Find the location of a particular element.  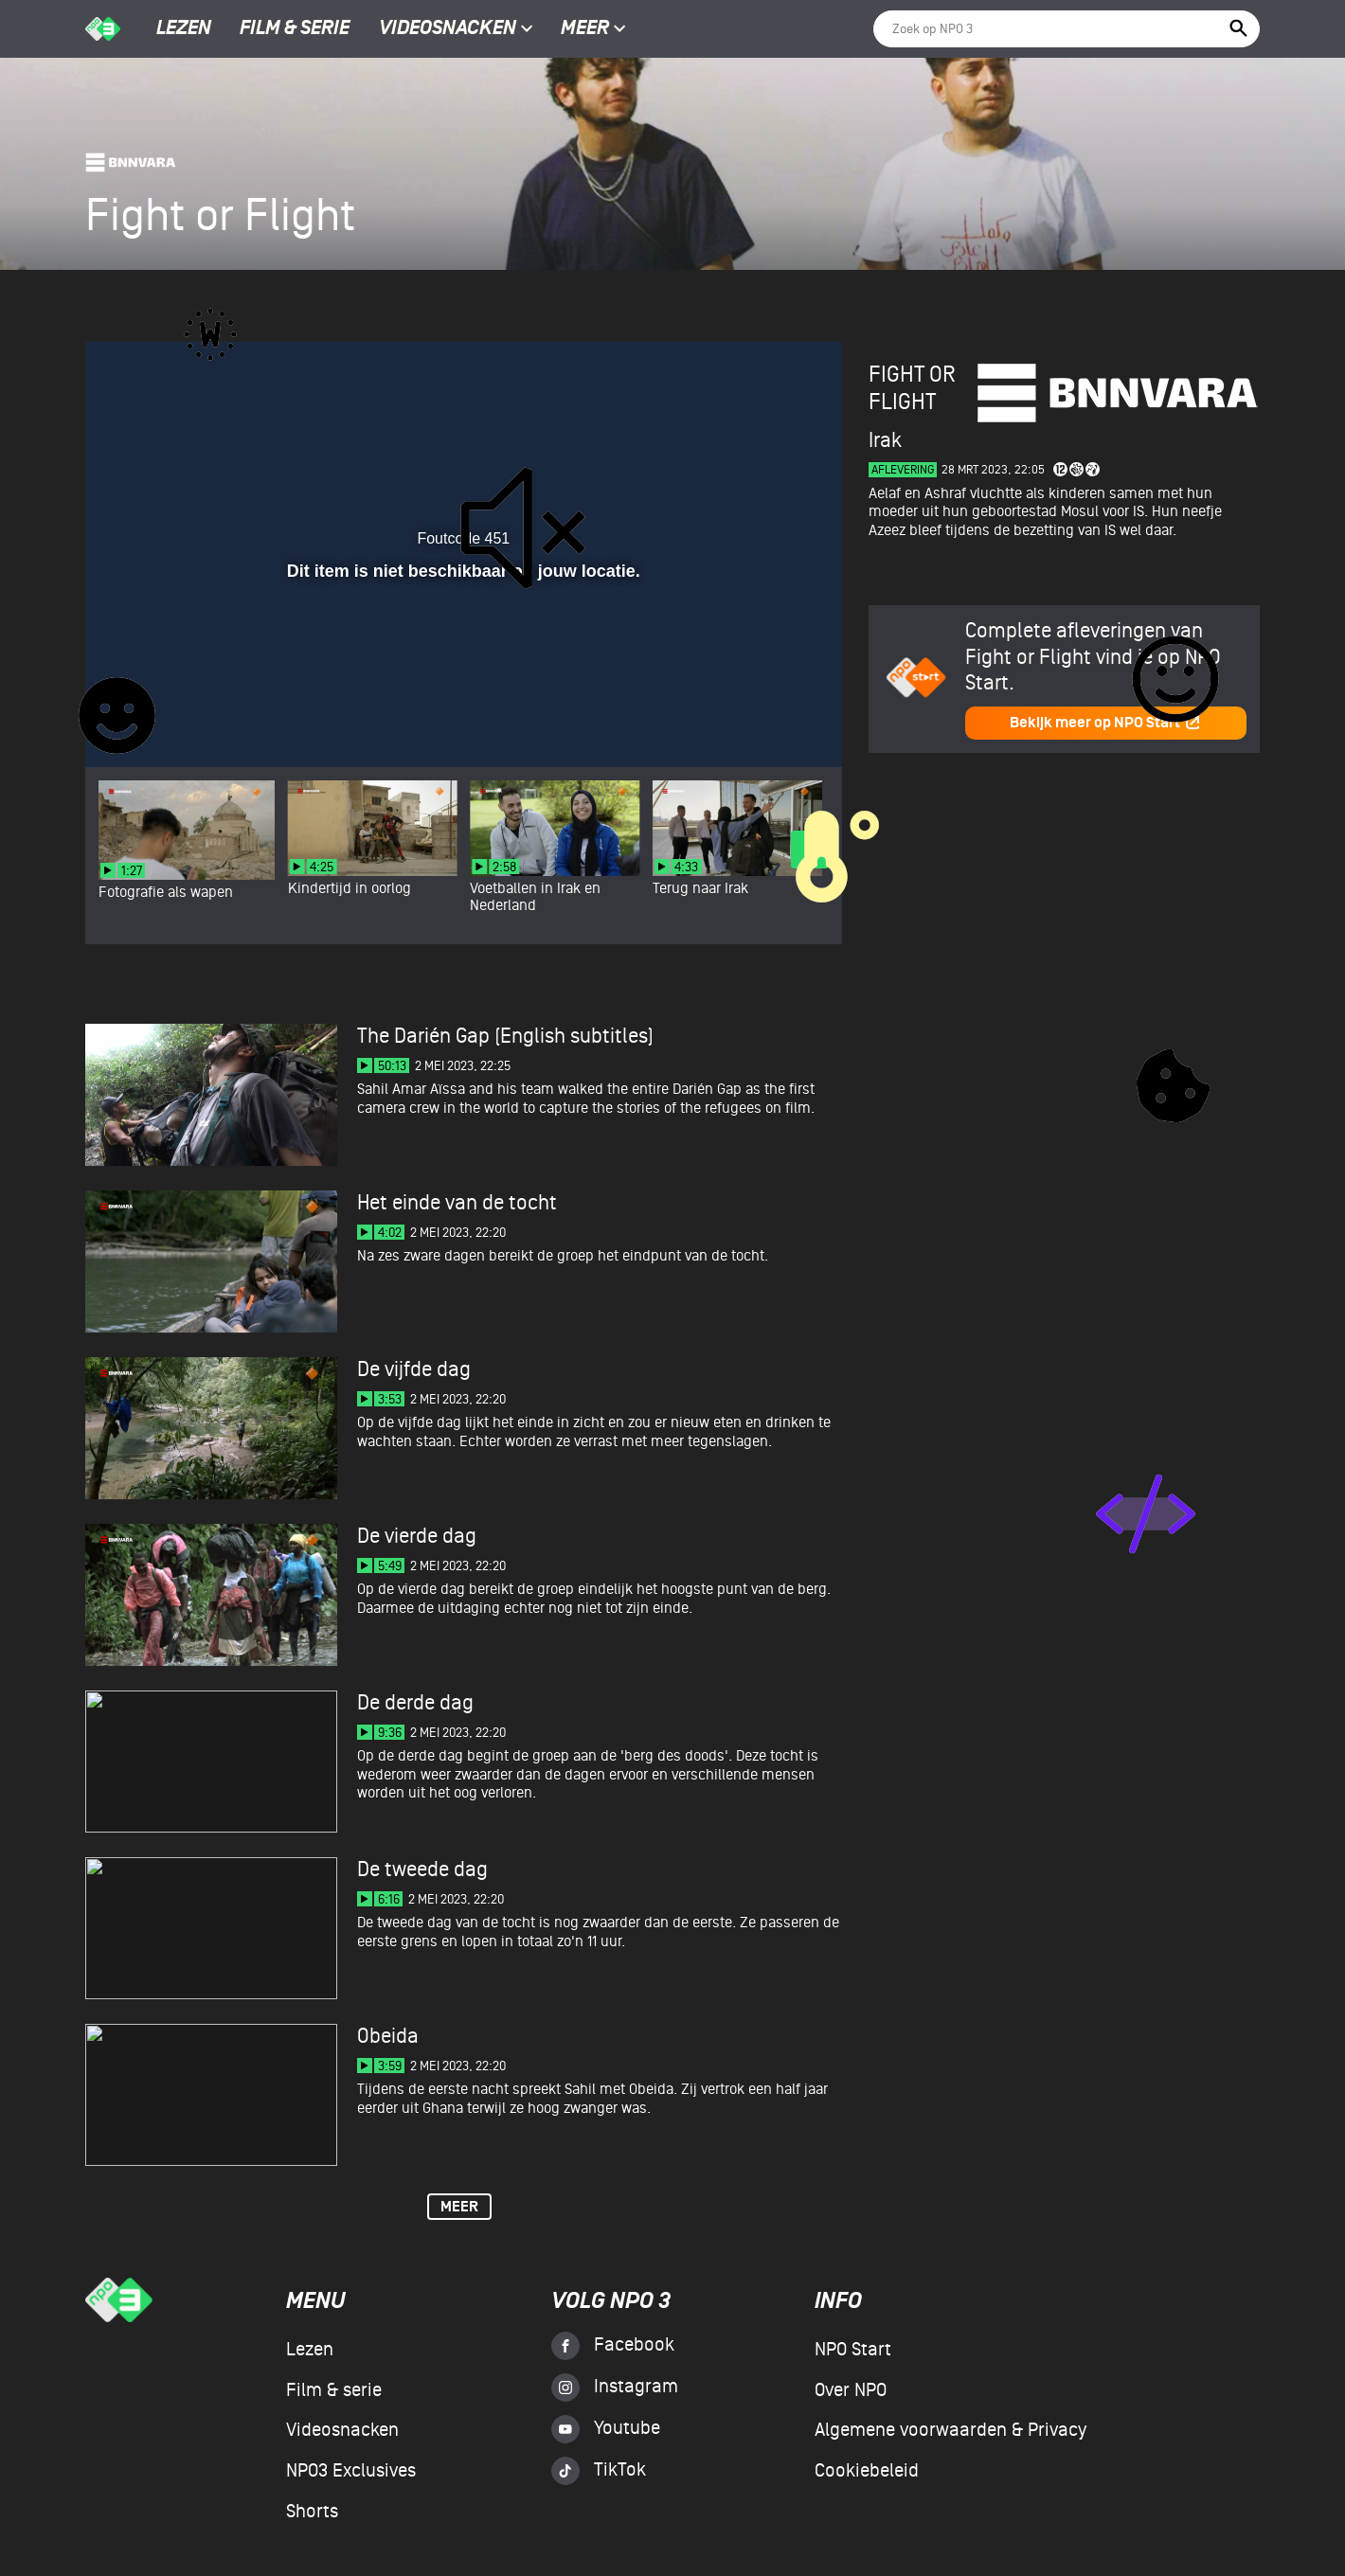

view or edit source code is located at coordinates (1145, 1513).